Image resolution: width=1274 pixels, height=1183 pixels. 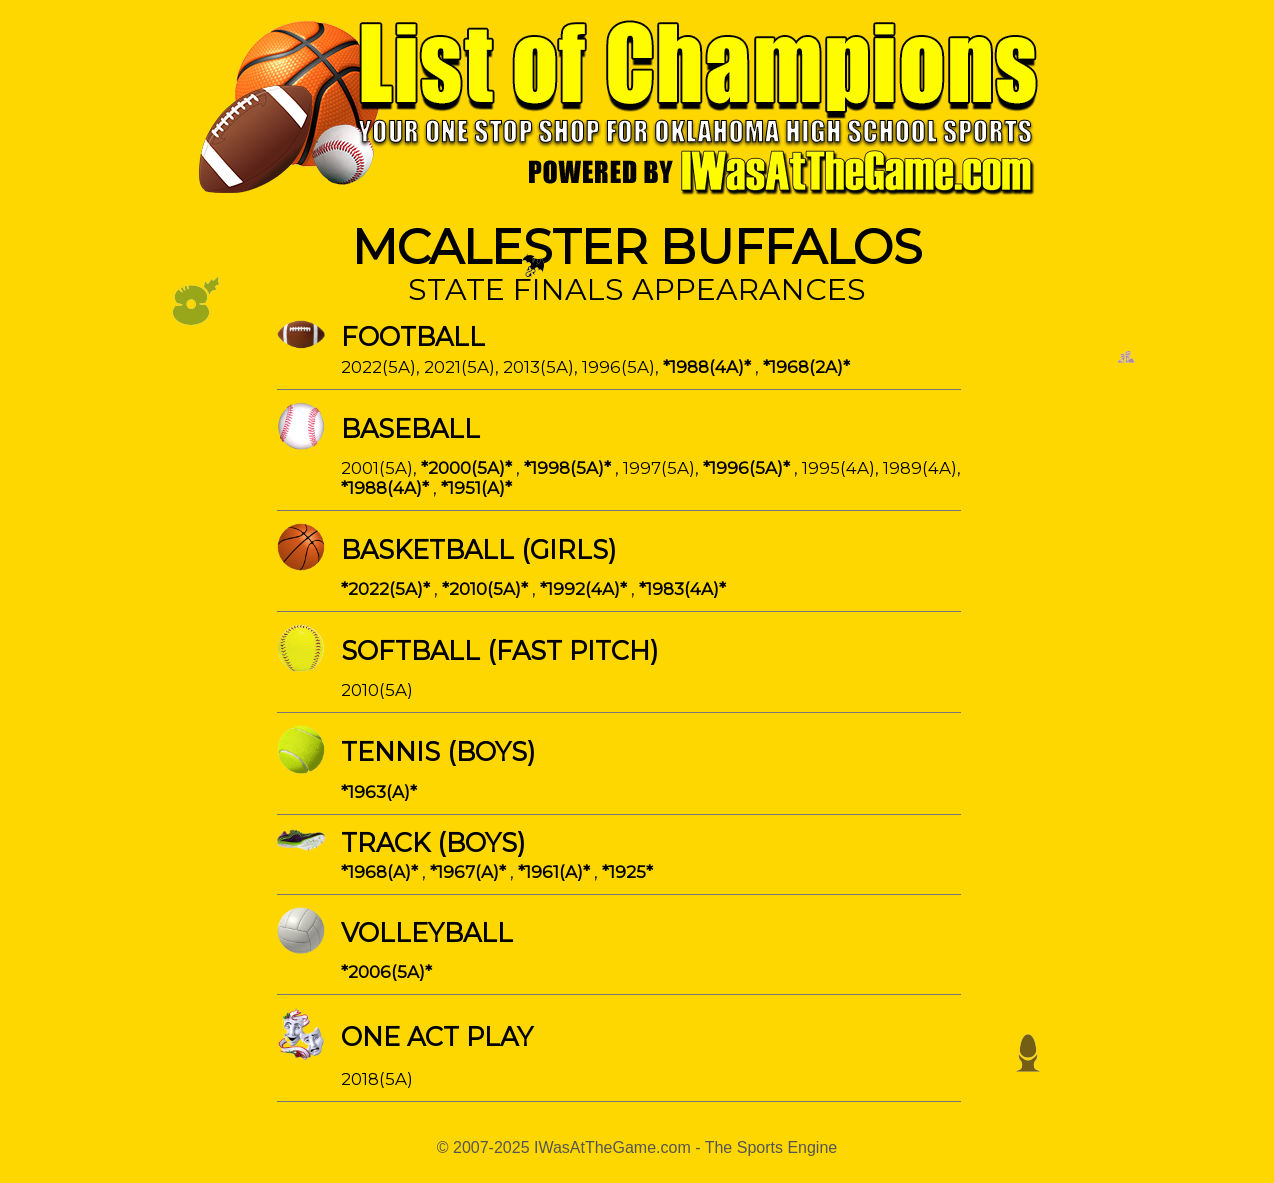 What do you see at coordinates (1028, 1053) in the screenshot?
I see `select egg pod vehicle or transport` at bounding box center [1028, 1053].